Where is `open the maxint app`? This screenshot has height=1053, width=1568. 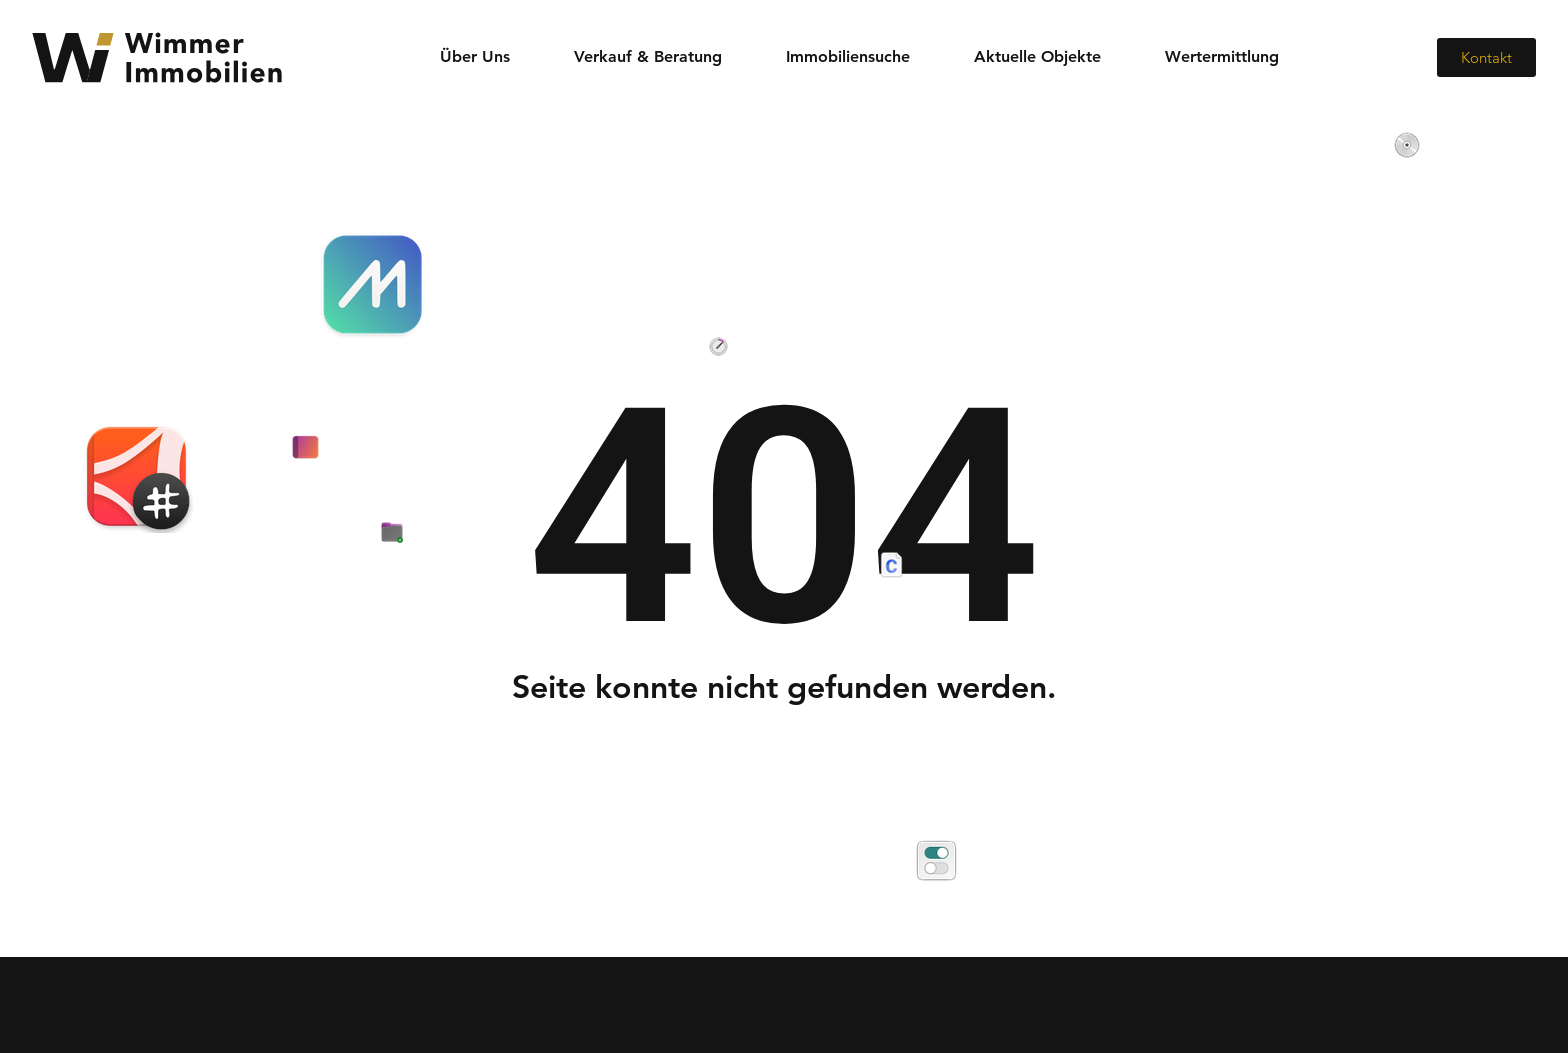 open the maxint app is located at coordinates (372, 284).